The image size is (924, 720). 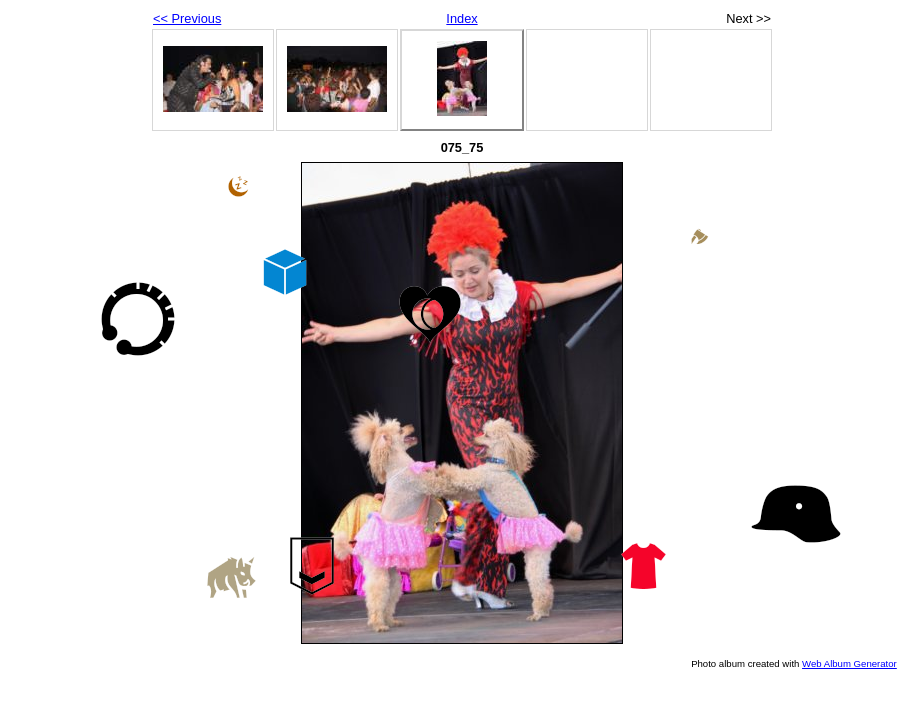 What do you see at coordinates (312, 566) in the screenshot?
I see `indicates rank 1 or lowest tier status` at bounding box center [312, 566].